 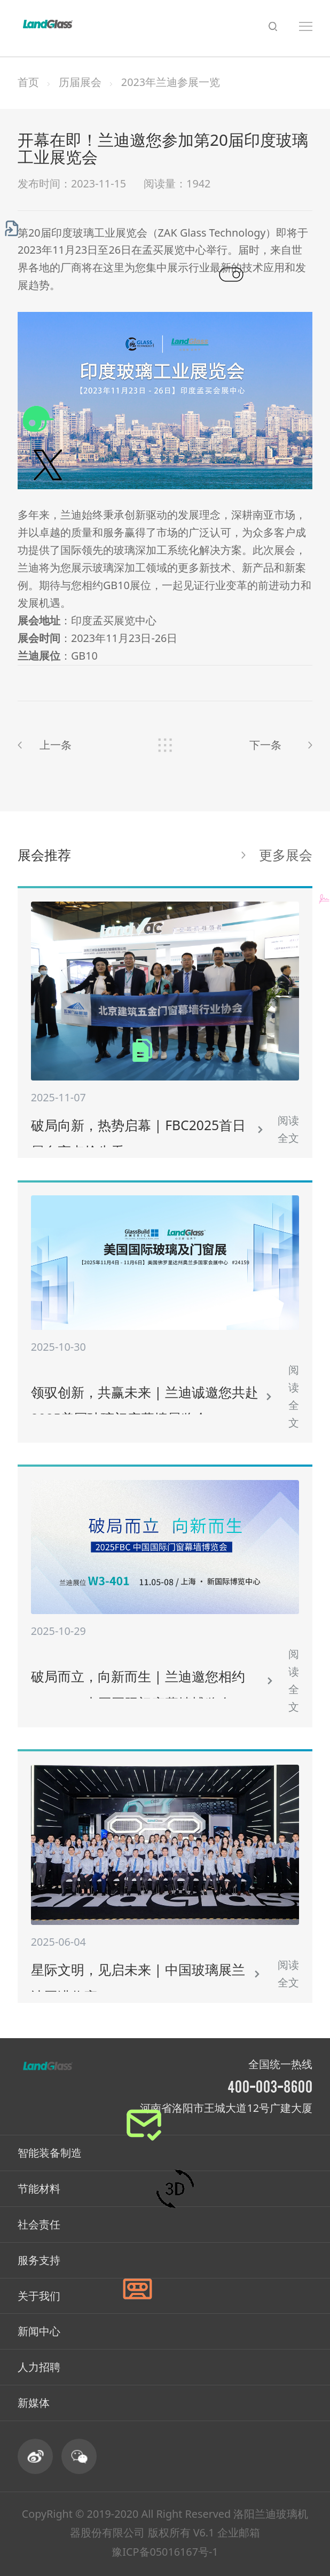 I want to click on toggle switch in the on position, so click(x=231, y=275).